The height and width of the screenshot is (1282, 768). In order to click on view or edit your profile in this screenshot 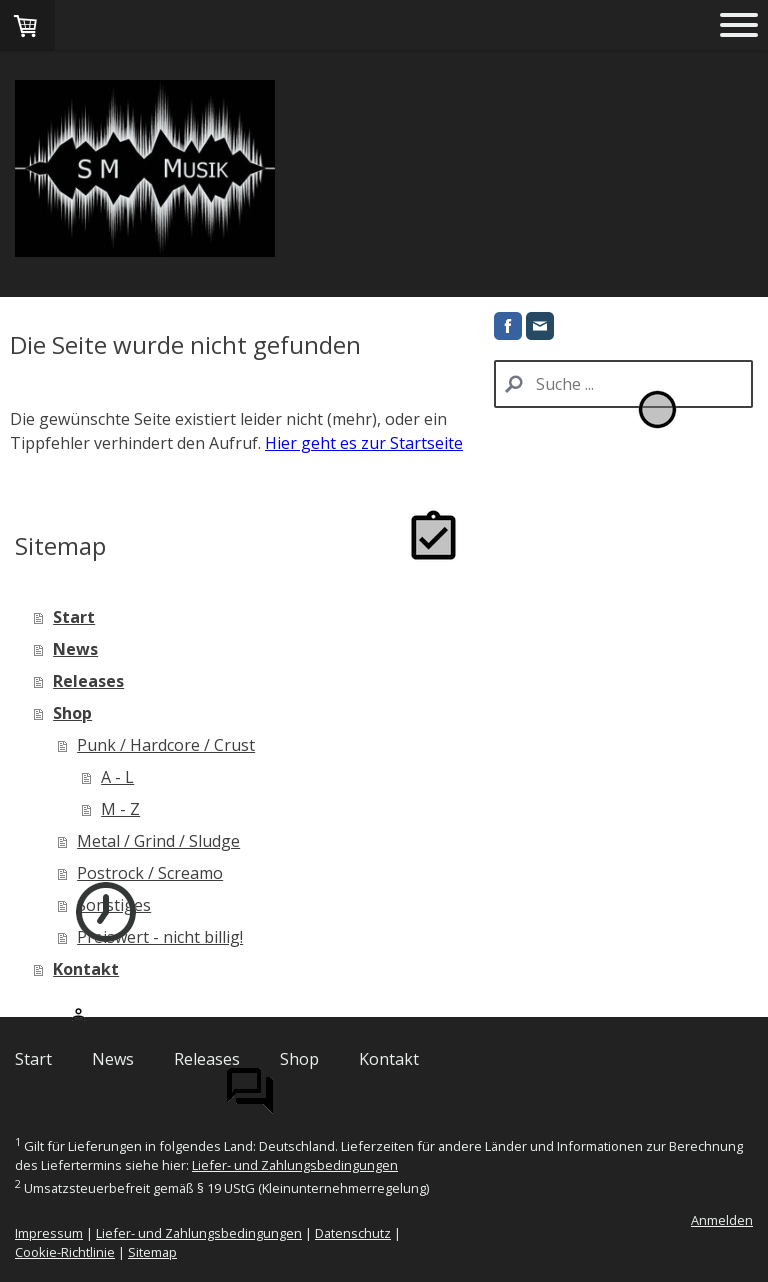, I will do `click(78, 1014)`.